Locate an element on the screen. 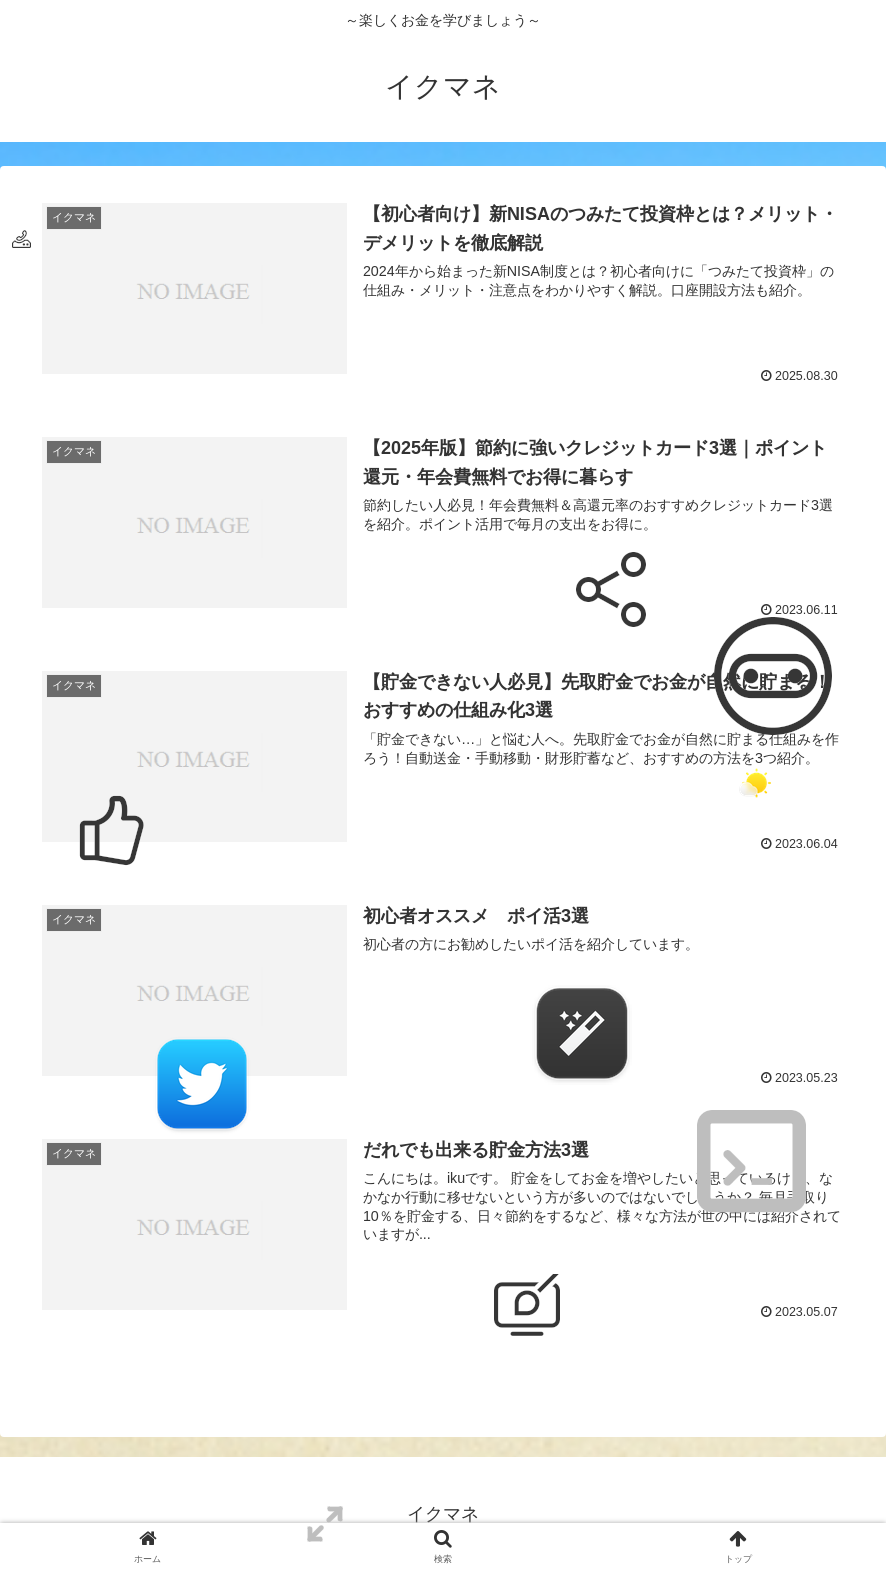 The width and height of the screenshot is (886, 1573). expand content to fullscreen mode is located at coordinates (325, 1524).